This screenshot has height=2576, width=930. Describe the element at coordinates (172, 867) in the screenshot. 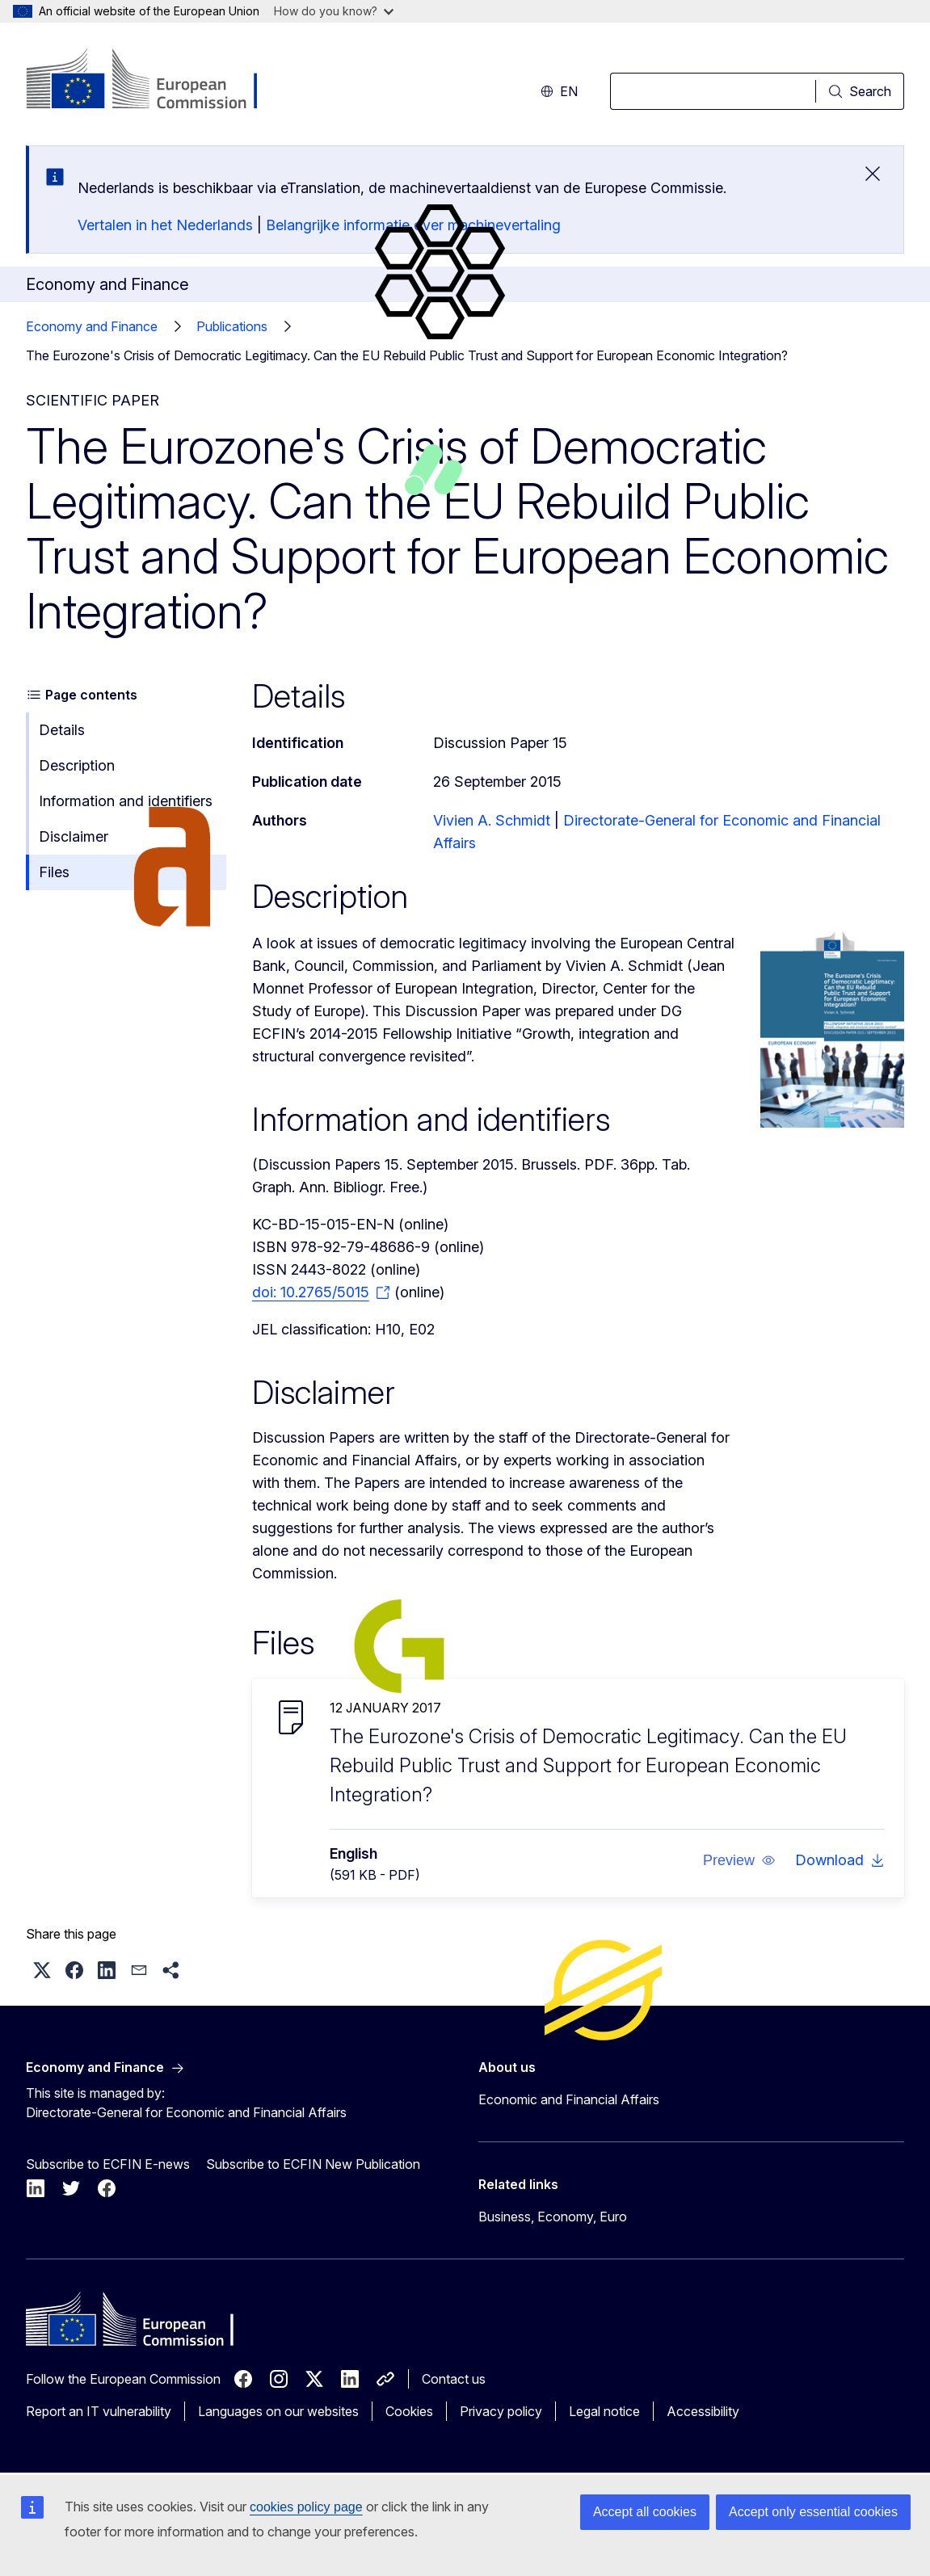

I see `appian brand logo` at that location.